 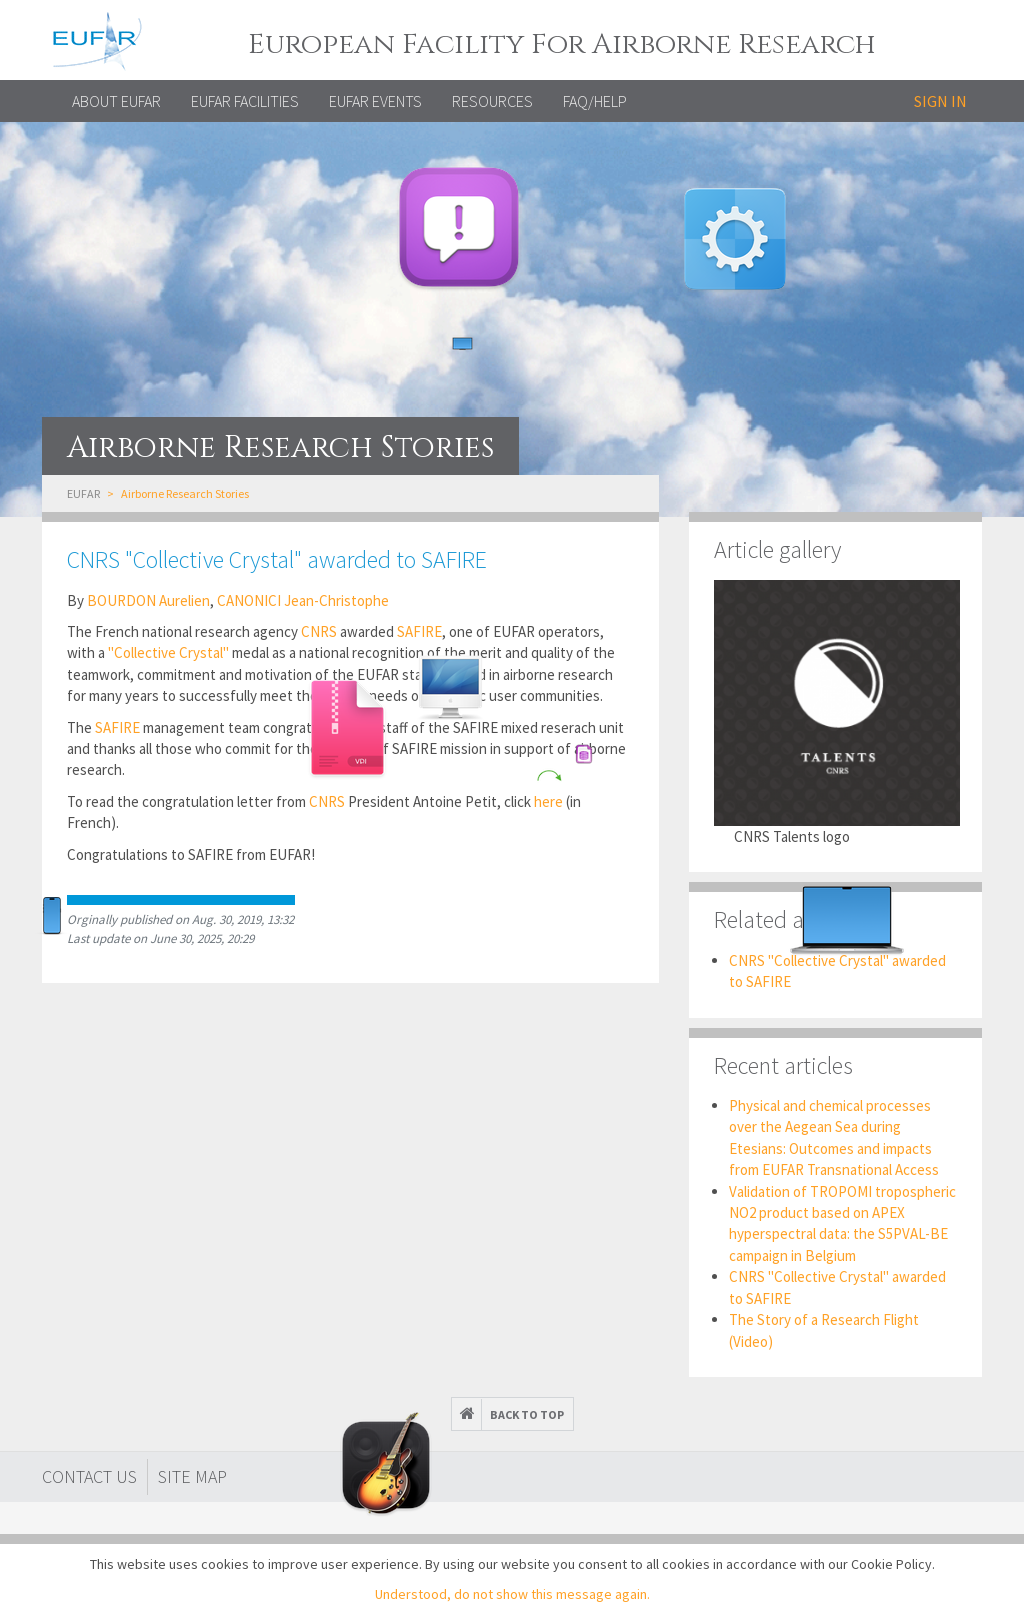 I want to click on redo the last undone action, so click(x=549, y=775).